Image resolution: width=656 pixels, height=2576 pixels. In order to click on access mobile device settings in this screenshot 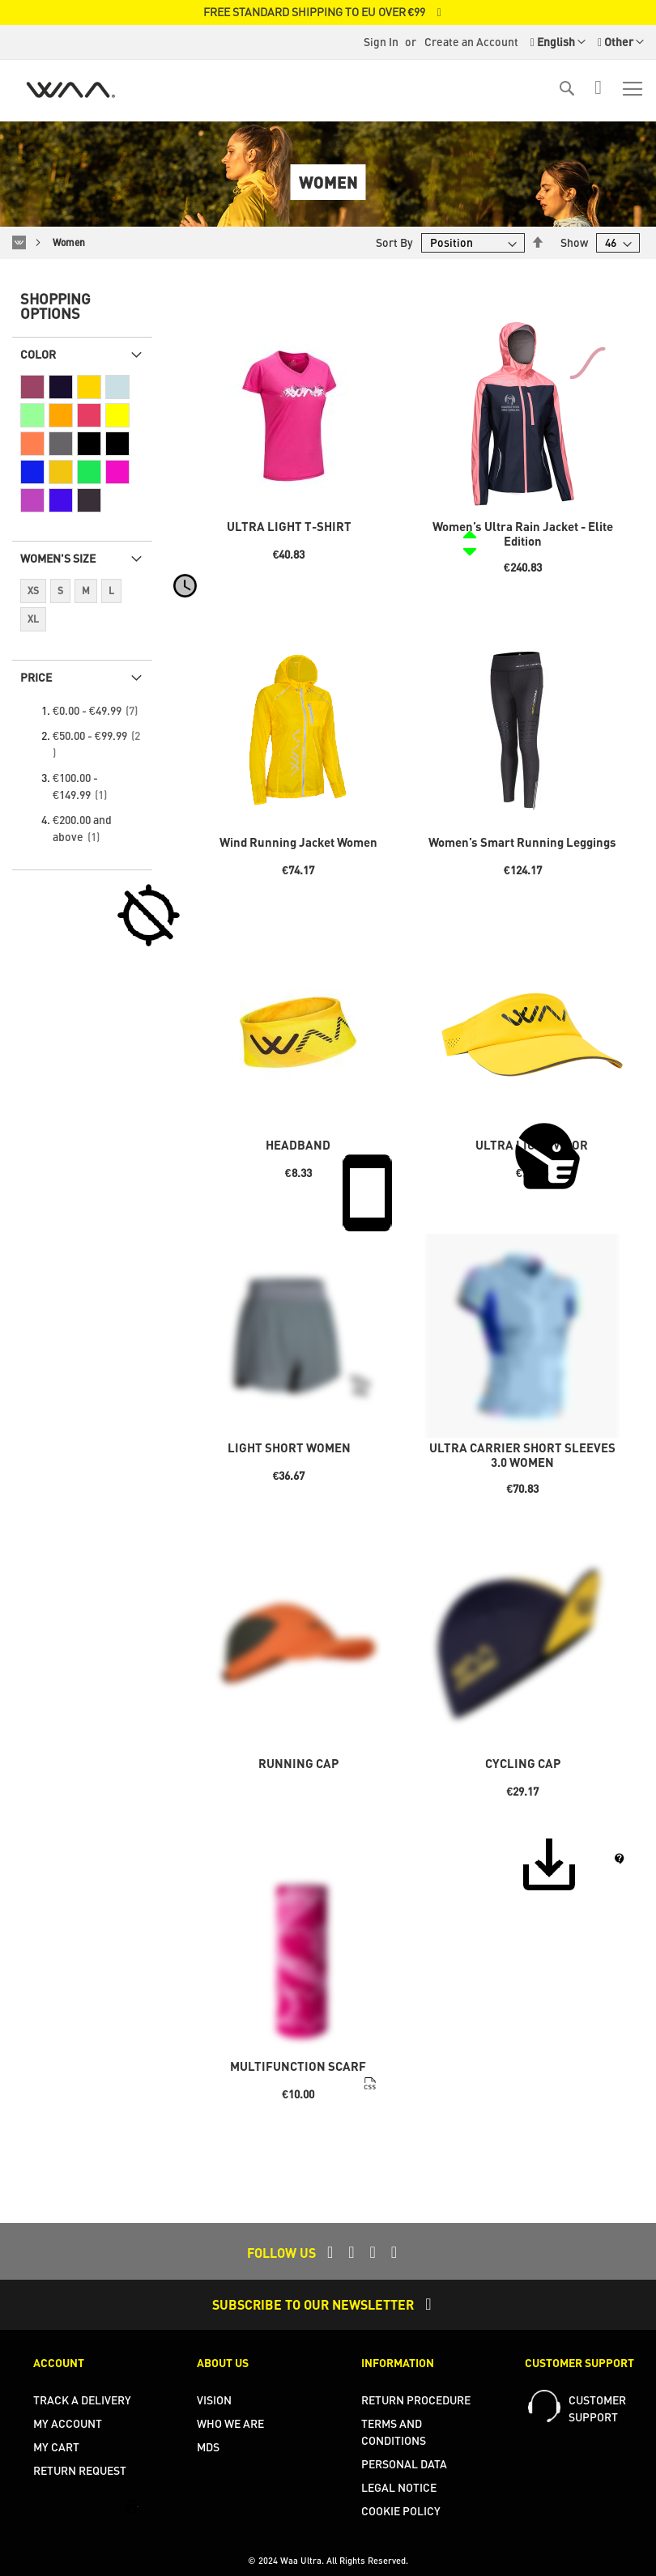, I will do `click(367, 1192)`.